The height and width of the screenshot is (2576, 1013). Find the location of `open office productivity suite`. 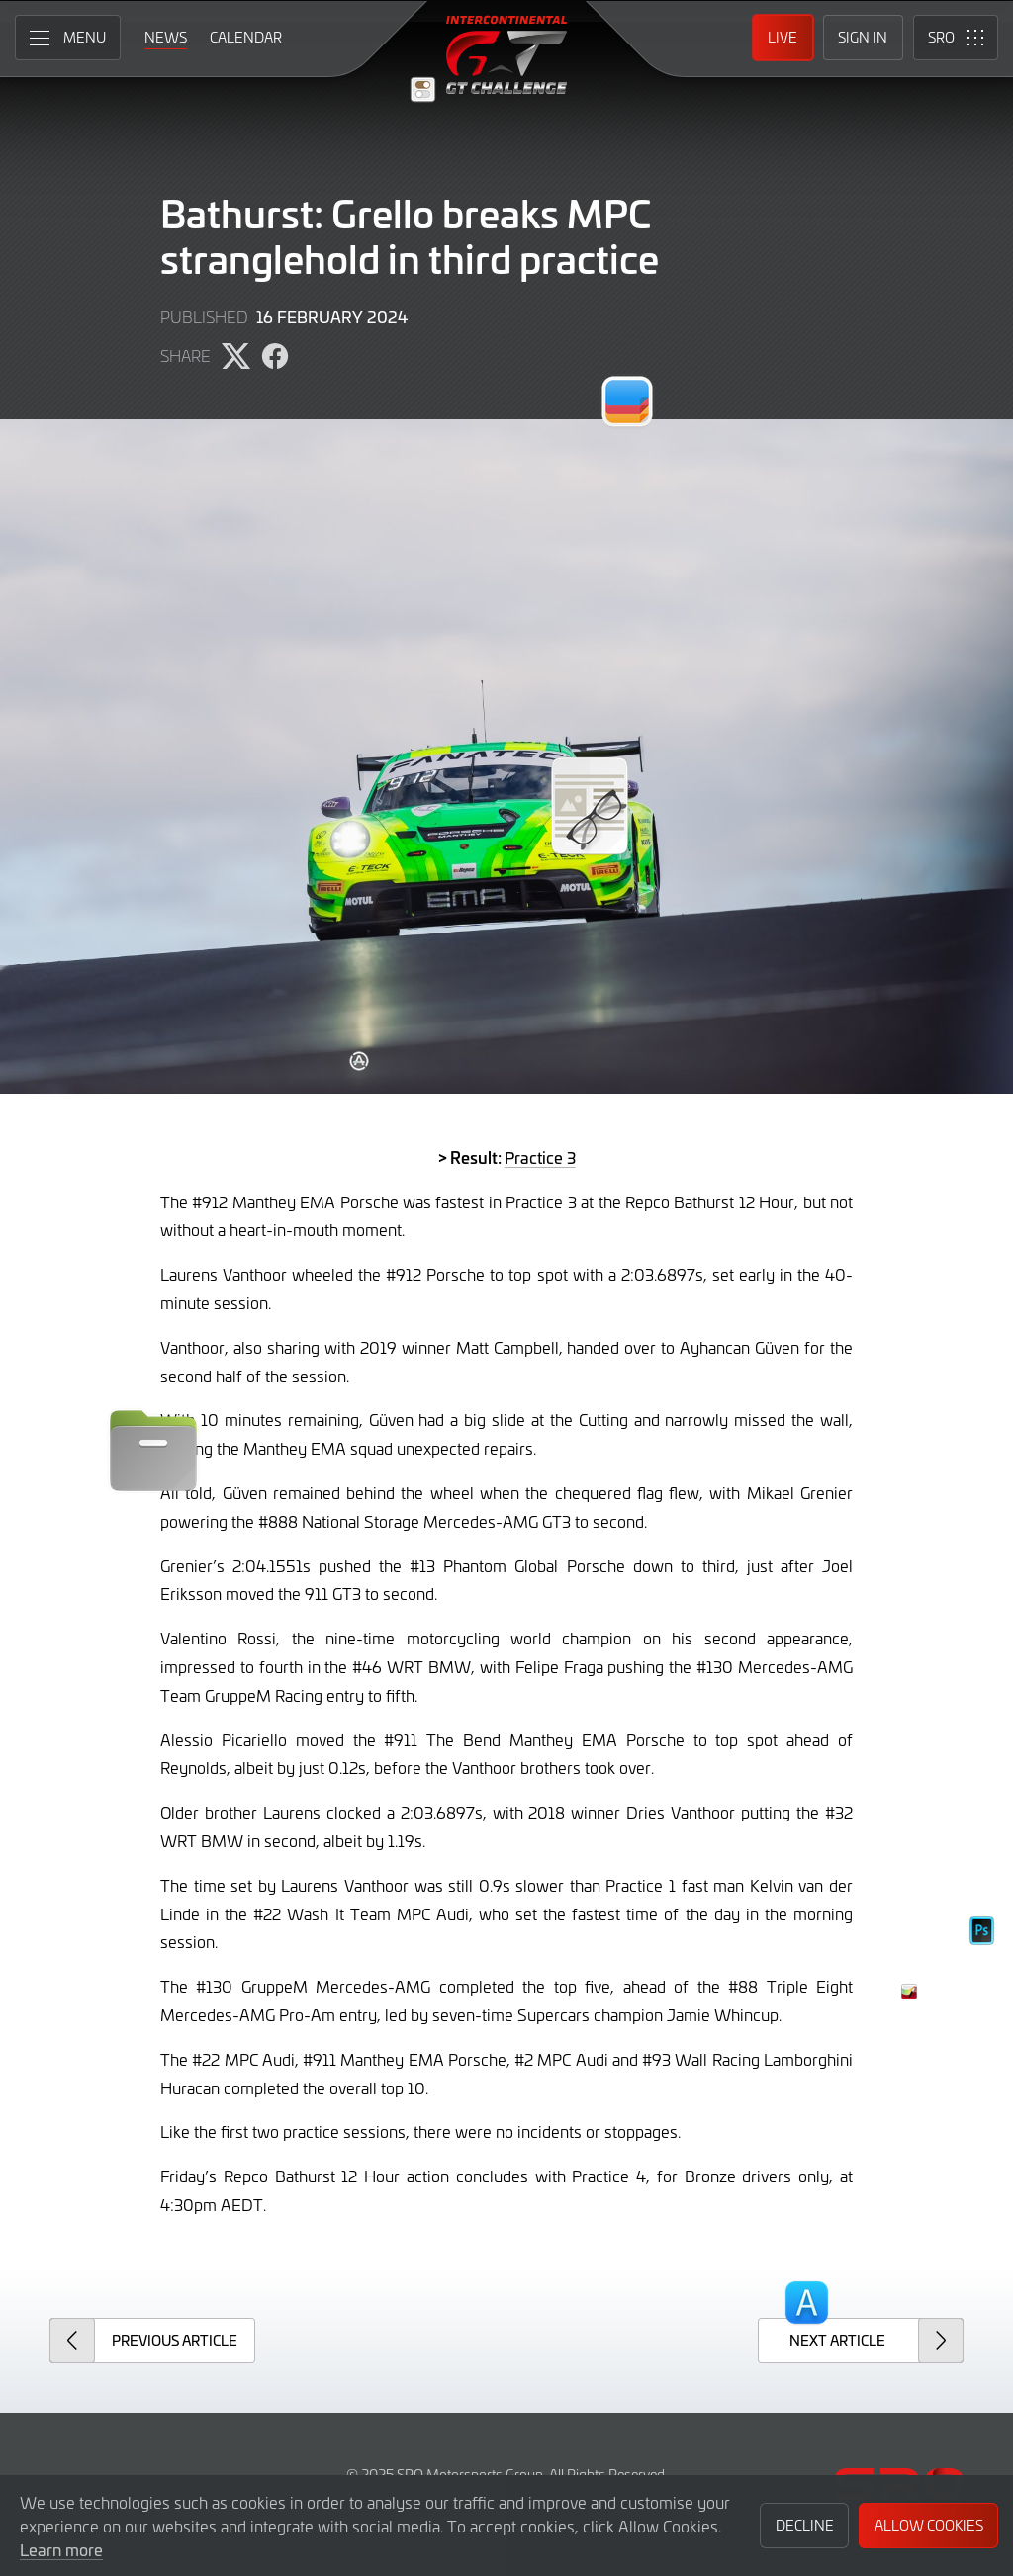

open office productivity suite is located at coordinates (590, 806).